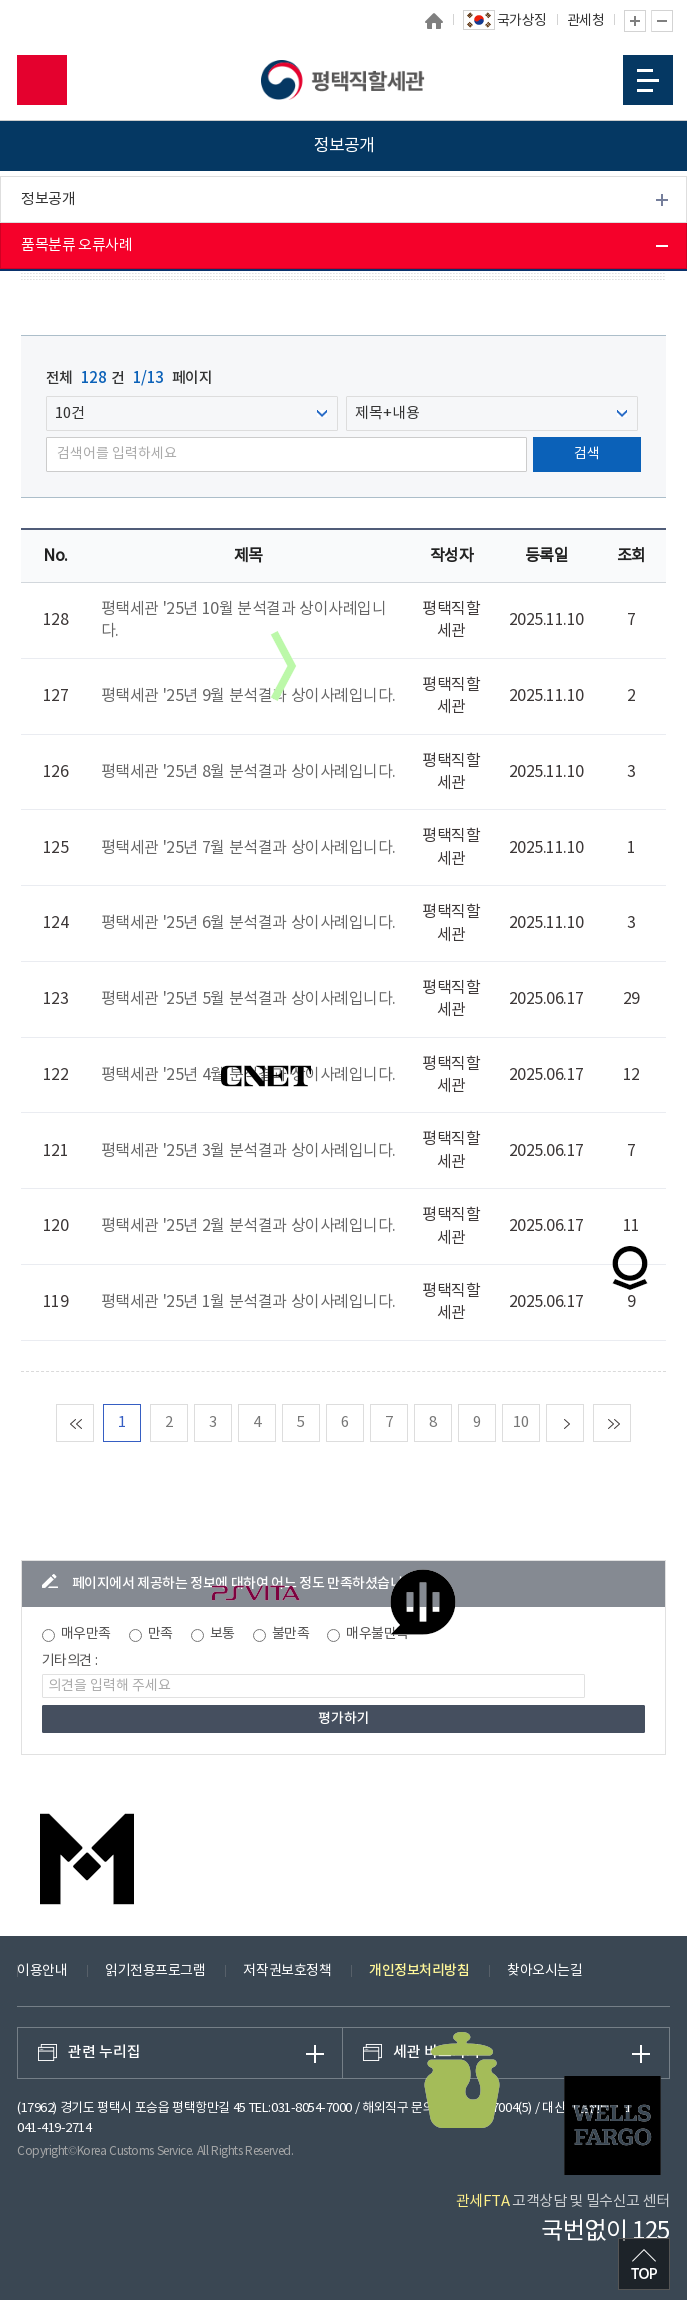 The width and height of the screenshot is (687, 2300). I want to click on start a voice chat or audio message, so click(423, 1602).